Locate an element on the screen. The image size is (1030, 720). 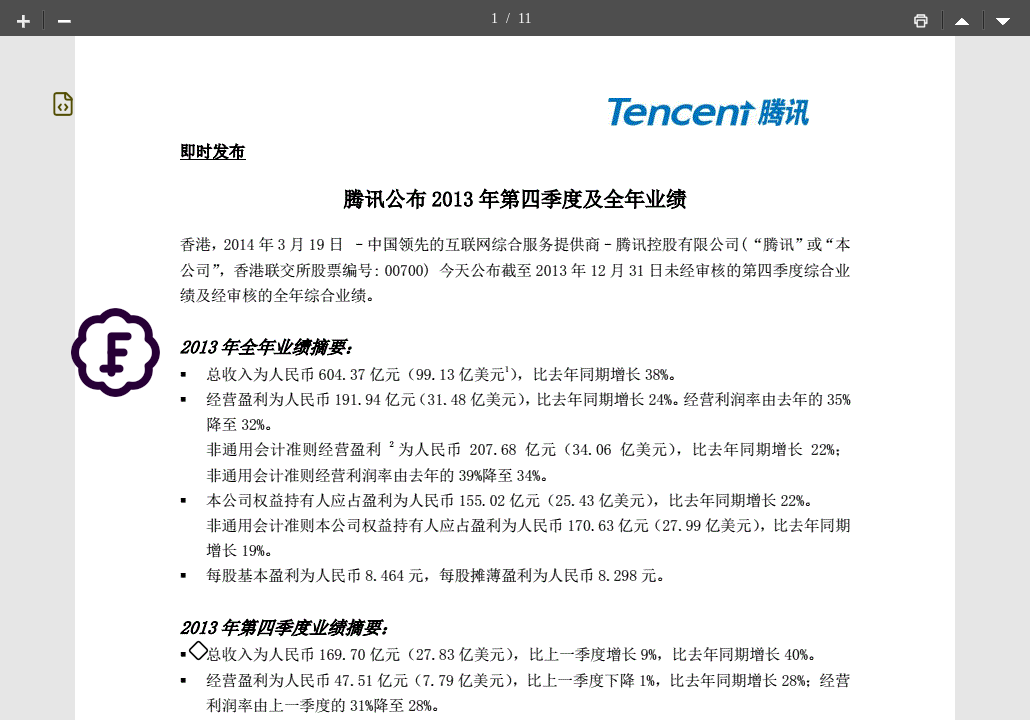
view source code file is located at coordinates (63, 104).